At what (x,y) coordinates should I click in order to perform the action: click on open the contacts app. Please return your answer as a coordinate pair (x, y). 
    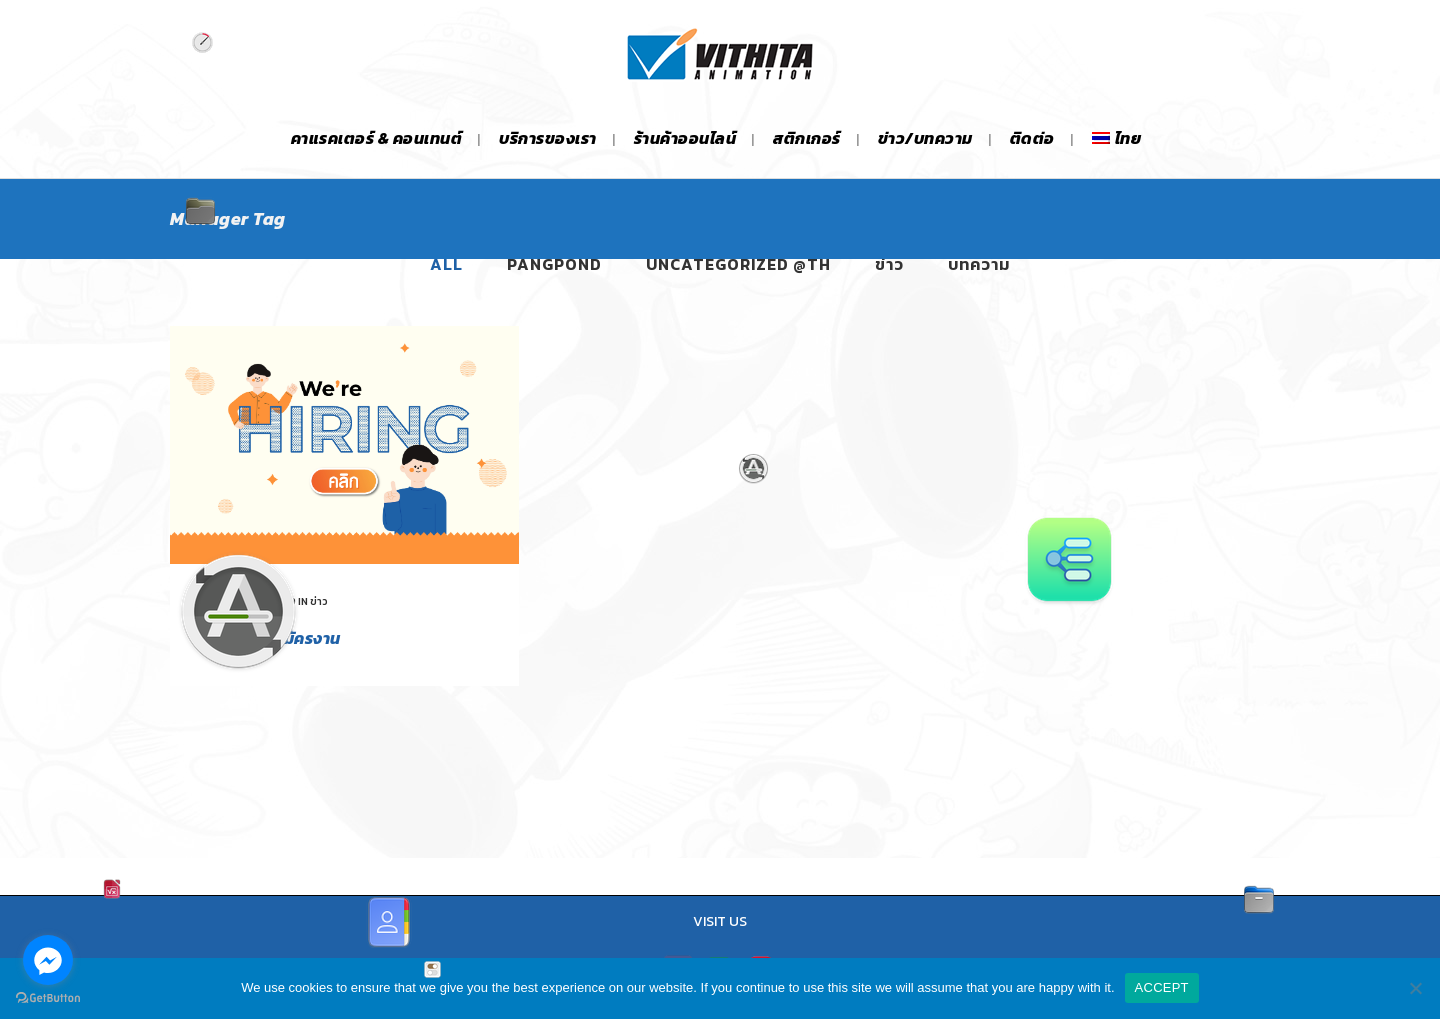
    Looking at the image, I should click on (389, 922).